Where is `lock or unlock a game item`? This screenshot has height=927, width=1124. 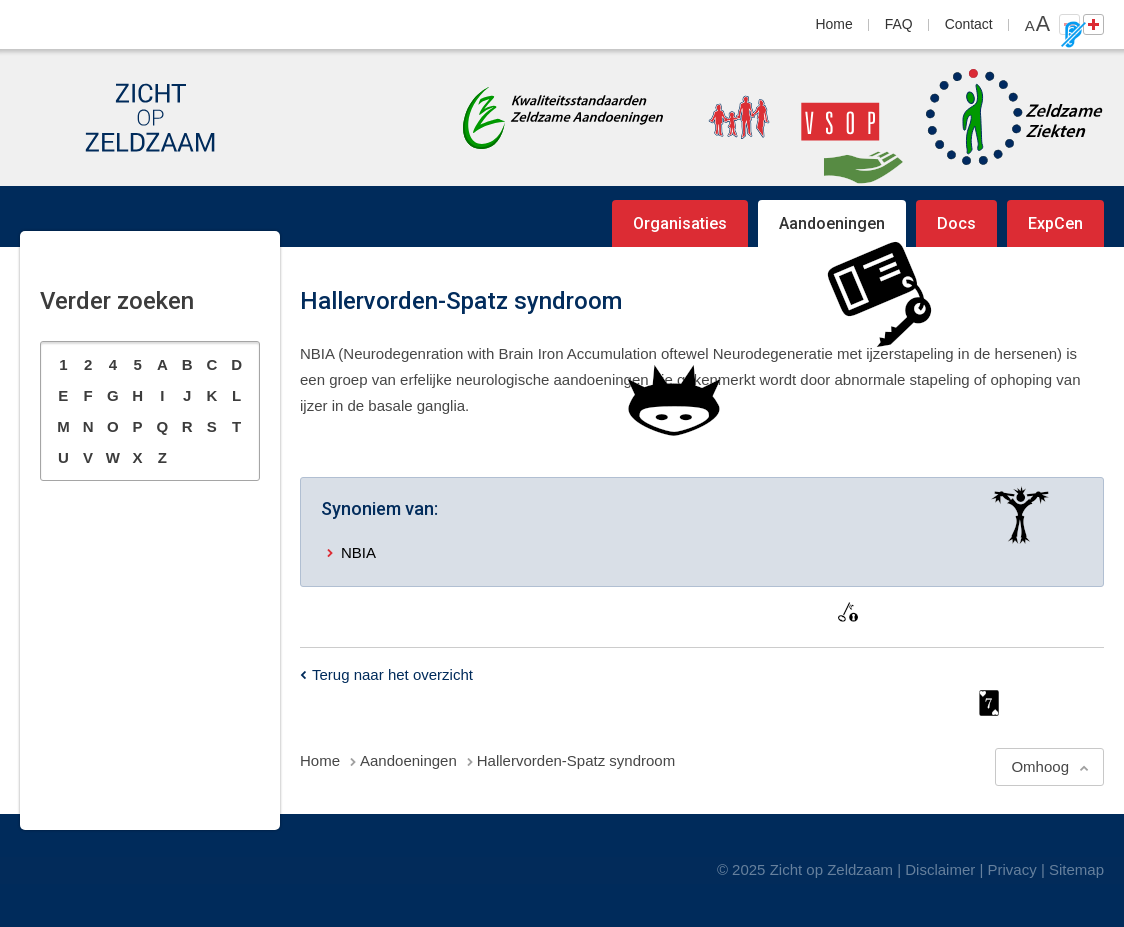
lock or unlock a game item is located at coordinates (848, 612).